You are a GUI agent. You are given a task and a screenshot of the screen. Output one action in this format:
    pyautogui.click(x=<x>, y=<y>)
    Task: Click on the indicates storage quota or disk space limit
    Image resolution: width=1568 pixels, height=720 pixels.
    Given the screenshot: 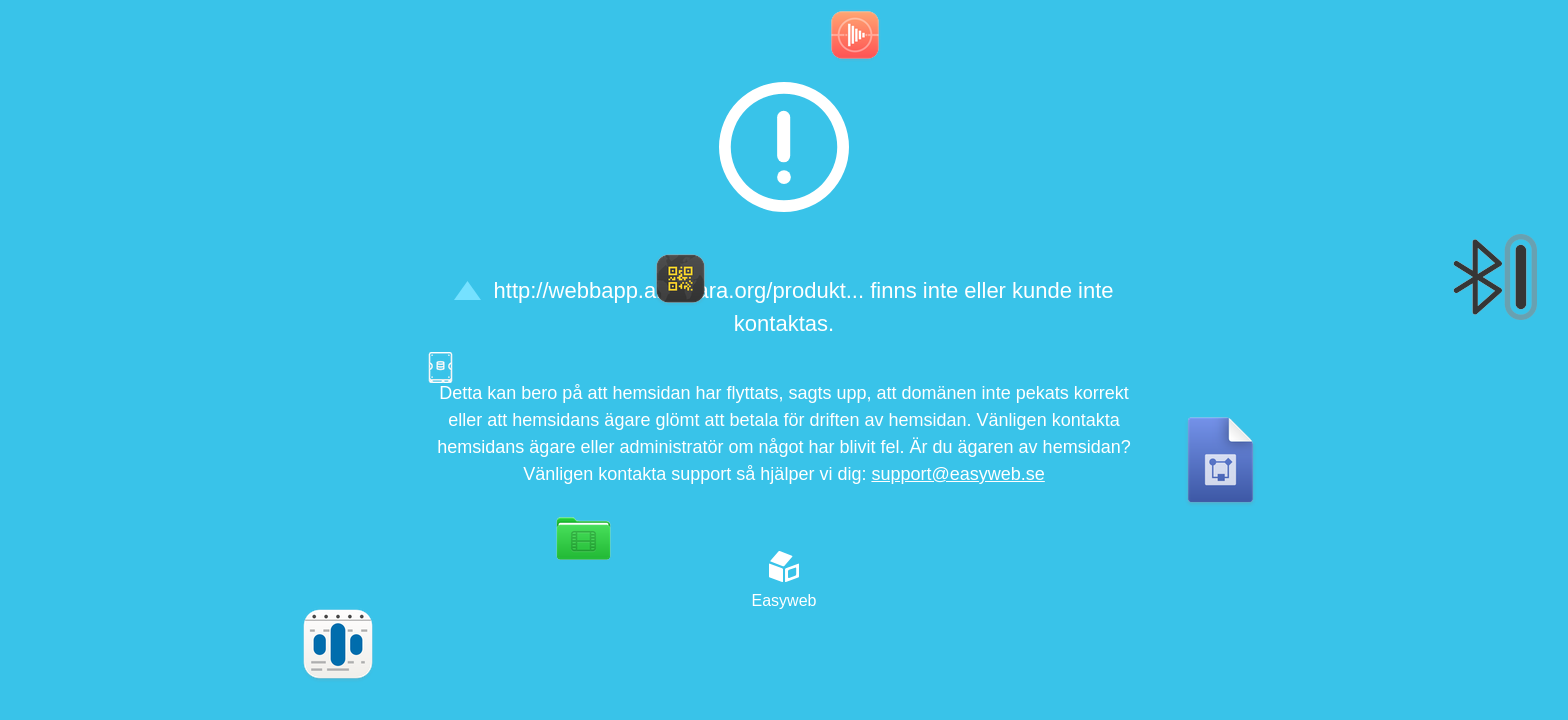 What is the action you would take?
    pyautogui.click(x=440, y=367)
    